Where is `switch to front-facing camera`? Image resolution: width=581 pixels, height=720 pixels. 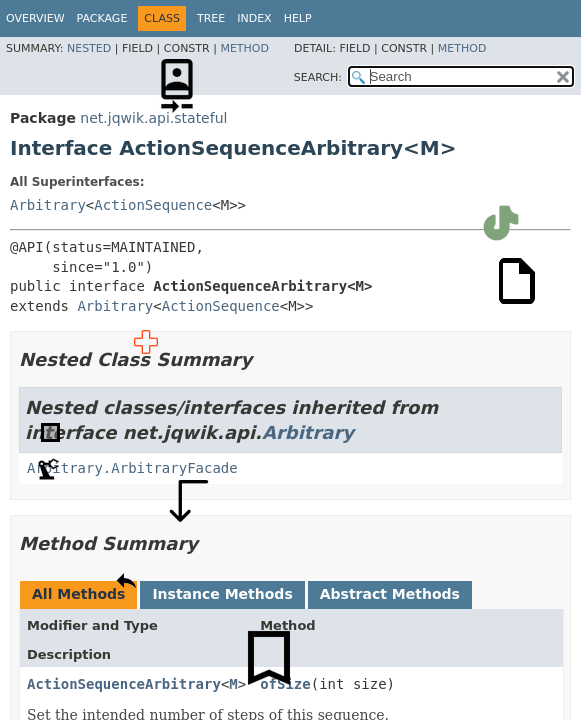 switch to front-facing camera is located at coordinates (177, 86).